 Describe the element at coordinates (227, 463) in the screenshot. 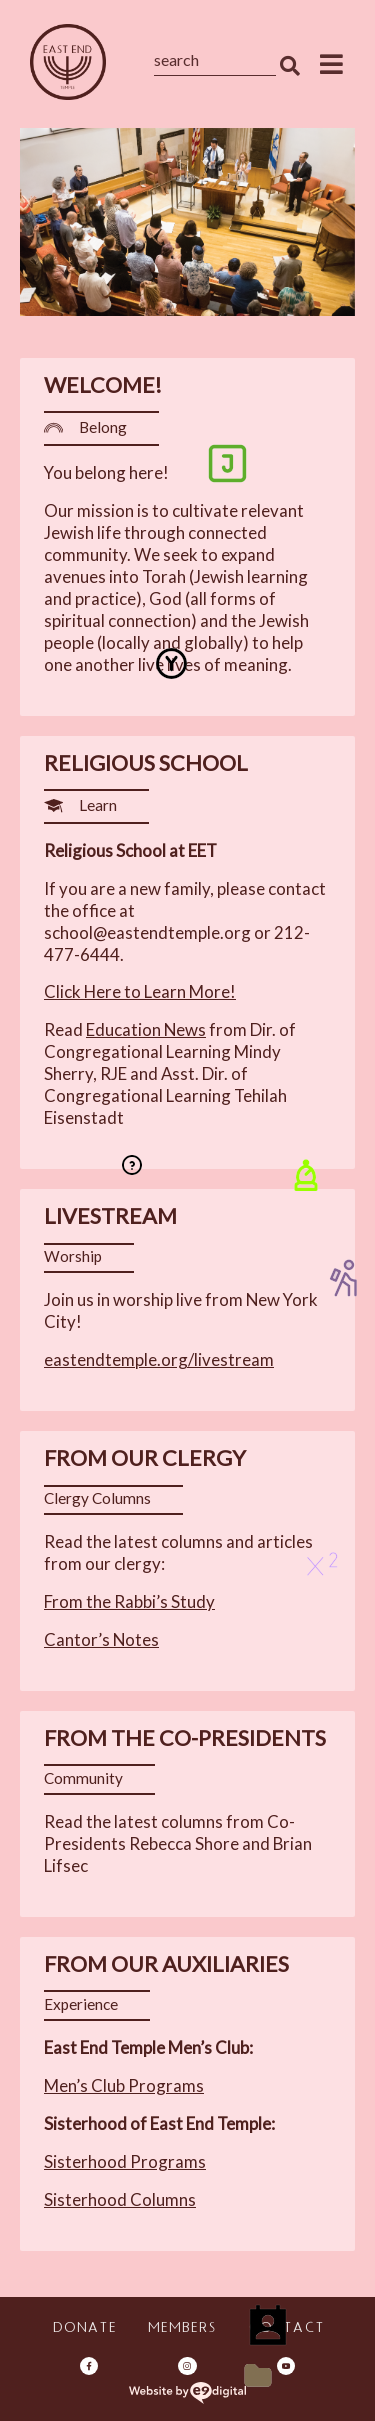

I see `represents the letter J in a menu or keyboard interface` at that location.